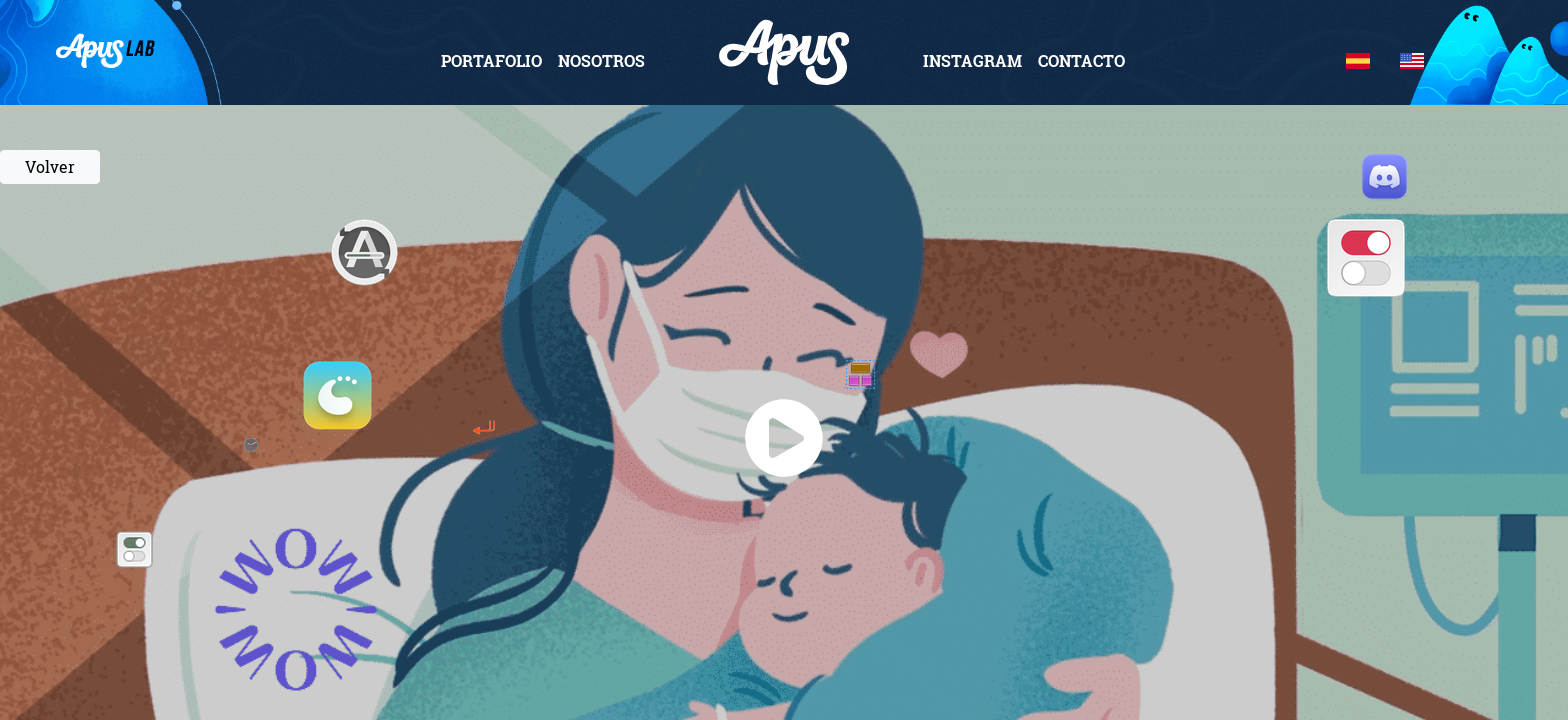 The image size is (1568, 720). Describe the element at coordinates (337, 395) in the screenshot. I see `open the plasma desktop environment app` at that location.